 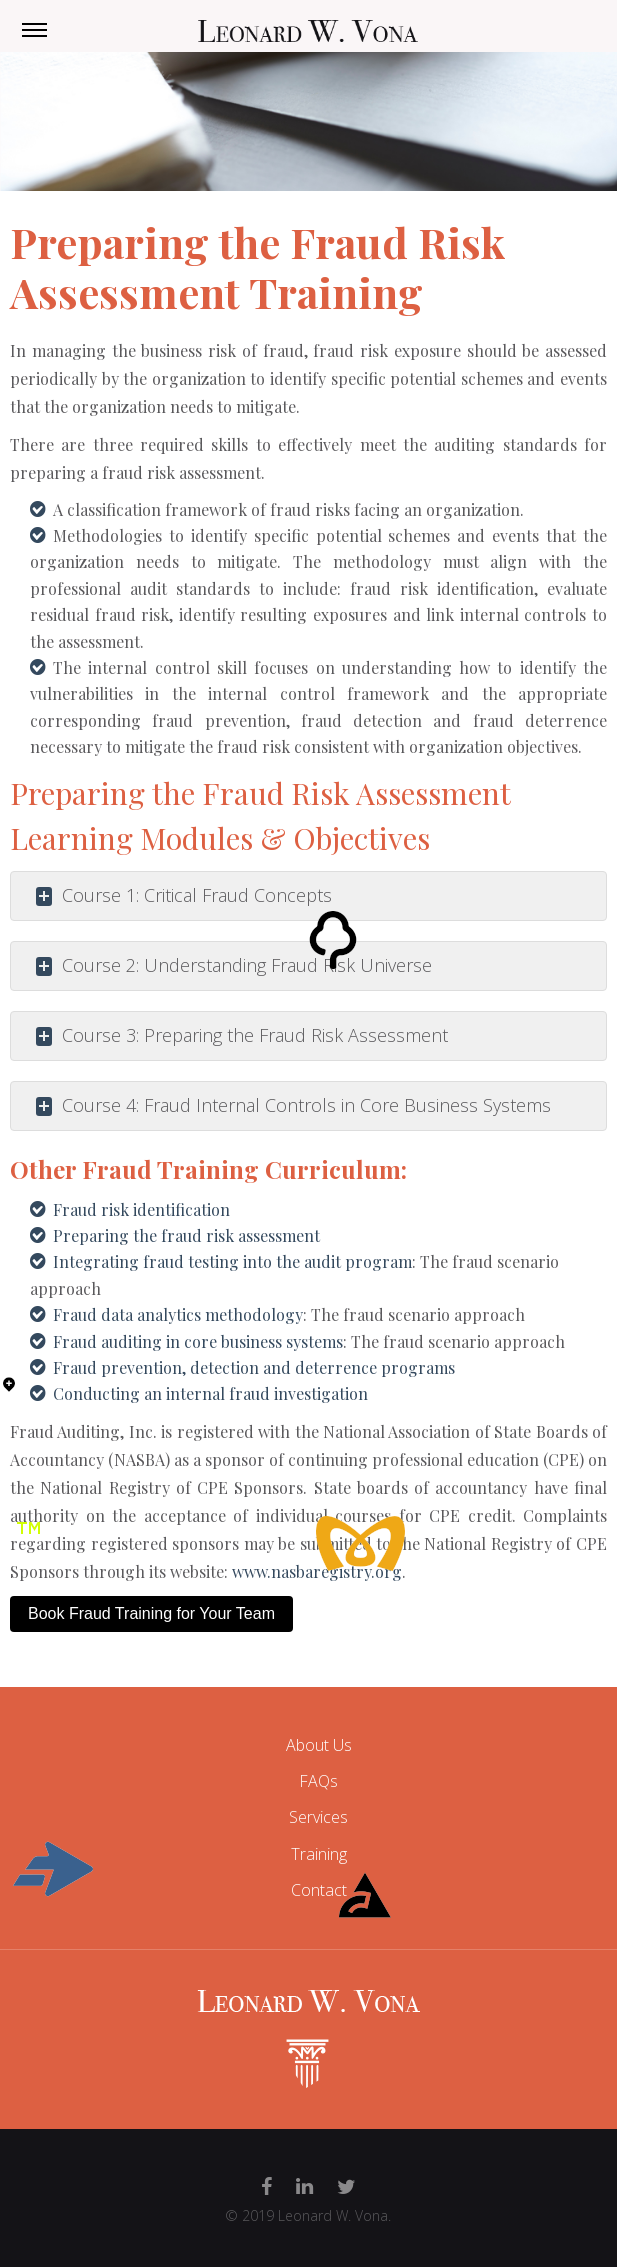 What do you see at coordinates (9, 1384) in the screenshot?
I see `add a new location pin` at bounding box center [9, 1384].